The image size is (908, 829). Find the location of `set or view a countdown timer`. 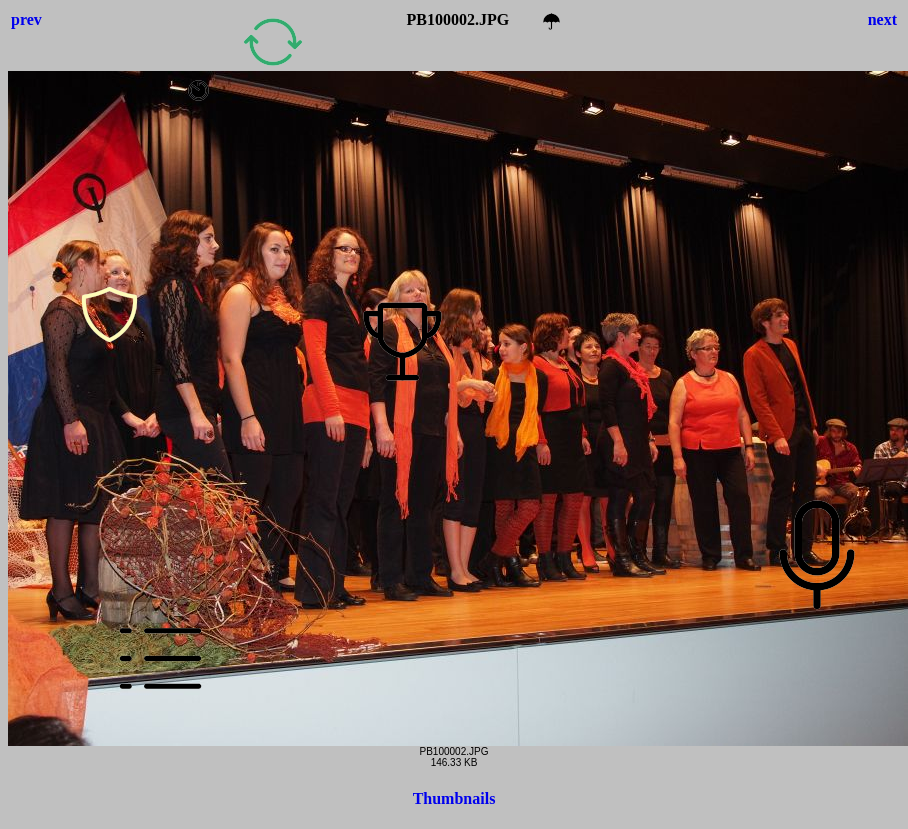

set or view a countdown timer is located at coordinates (198, 90).